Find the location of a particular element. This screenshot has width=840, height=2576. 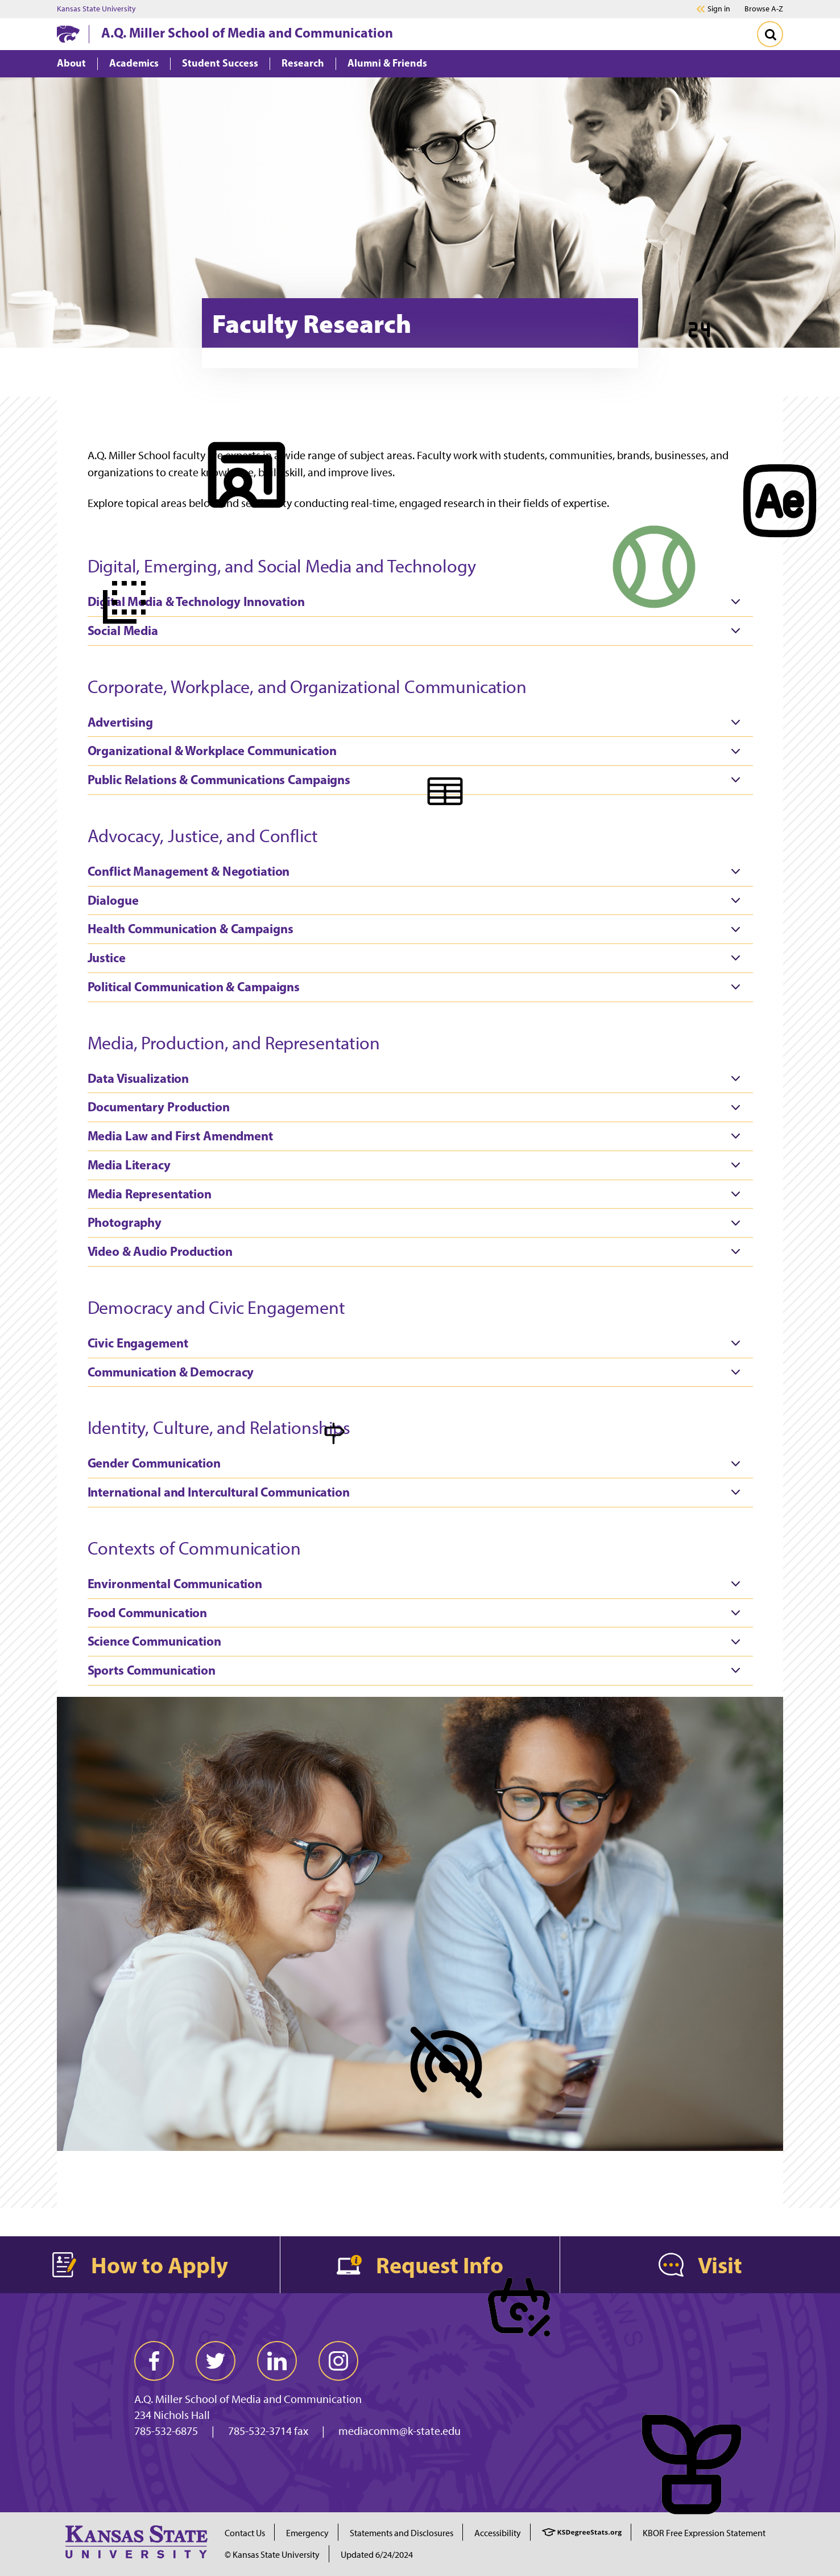

view project milestones is located at coordinates (334, 1433).